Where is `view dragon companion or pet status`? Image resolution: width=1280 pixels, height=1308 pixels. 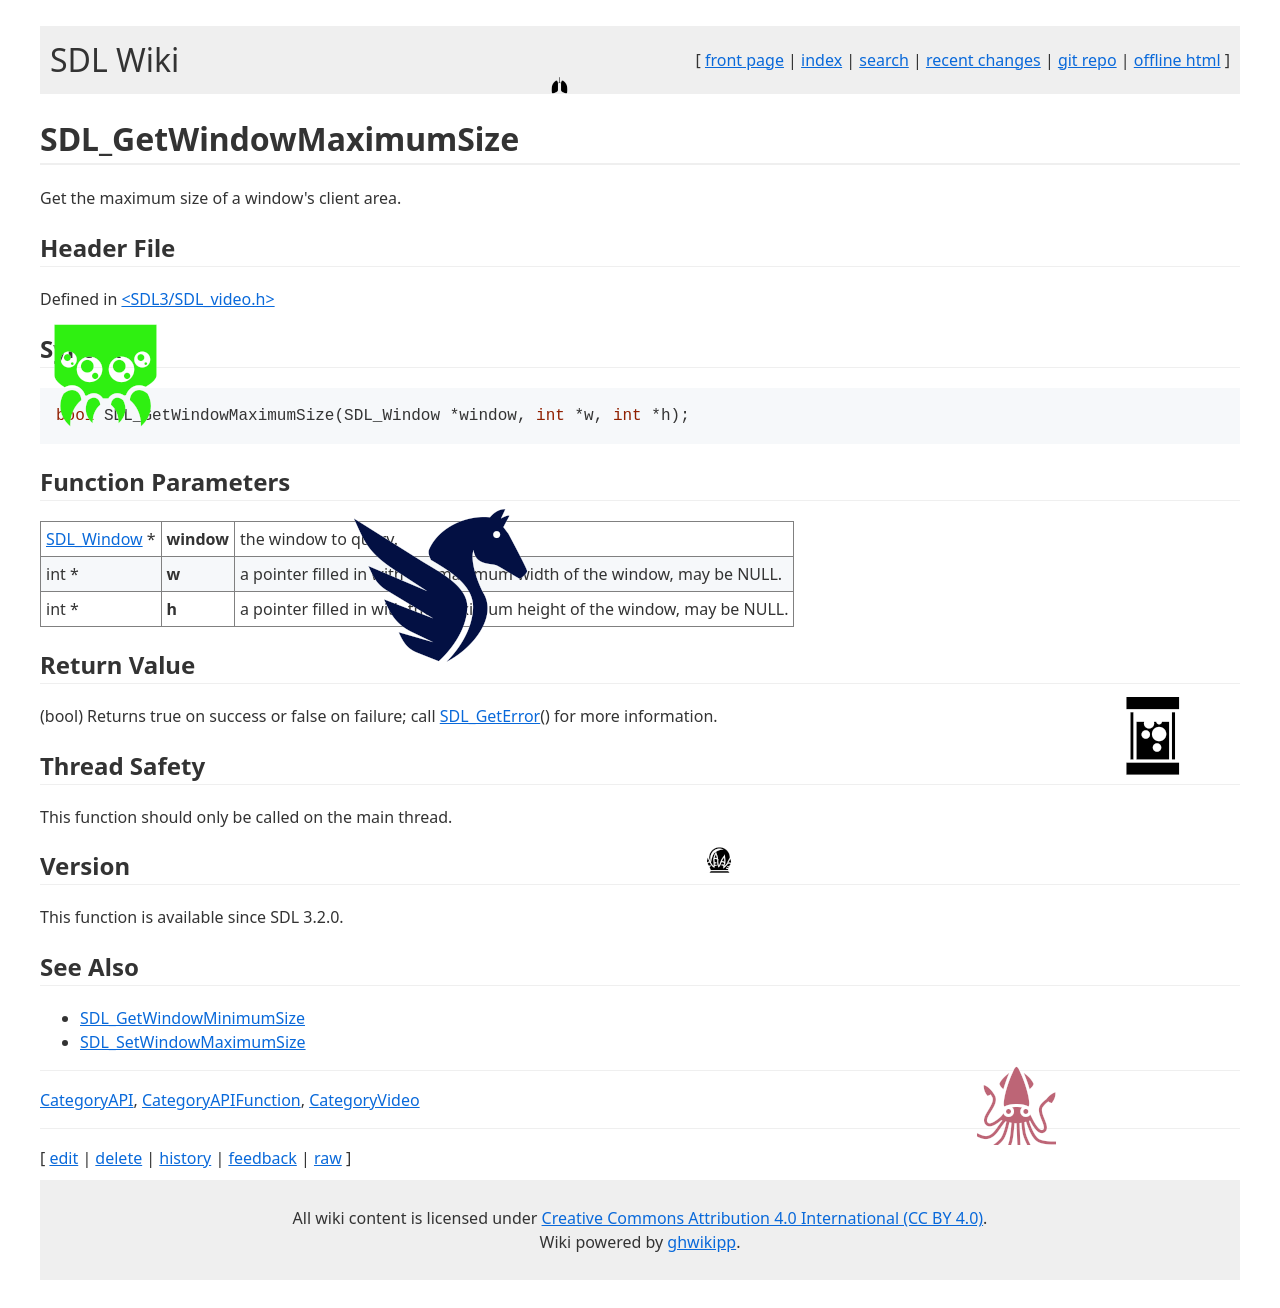
view dragon companion or pet status is located at coordinates (719, 859).